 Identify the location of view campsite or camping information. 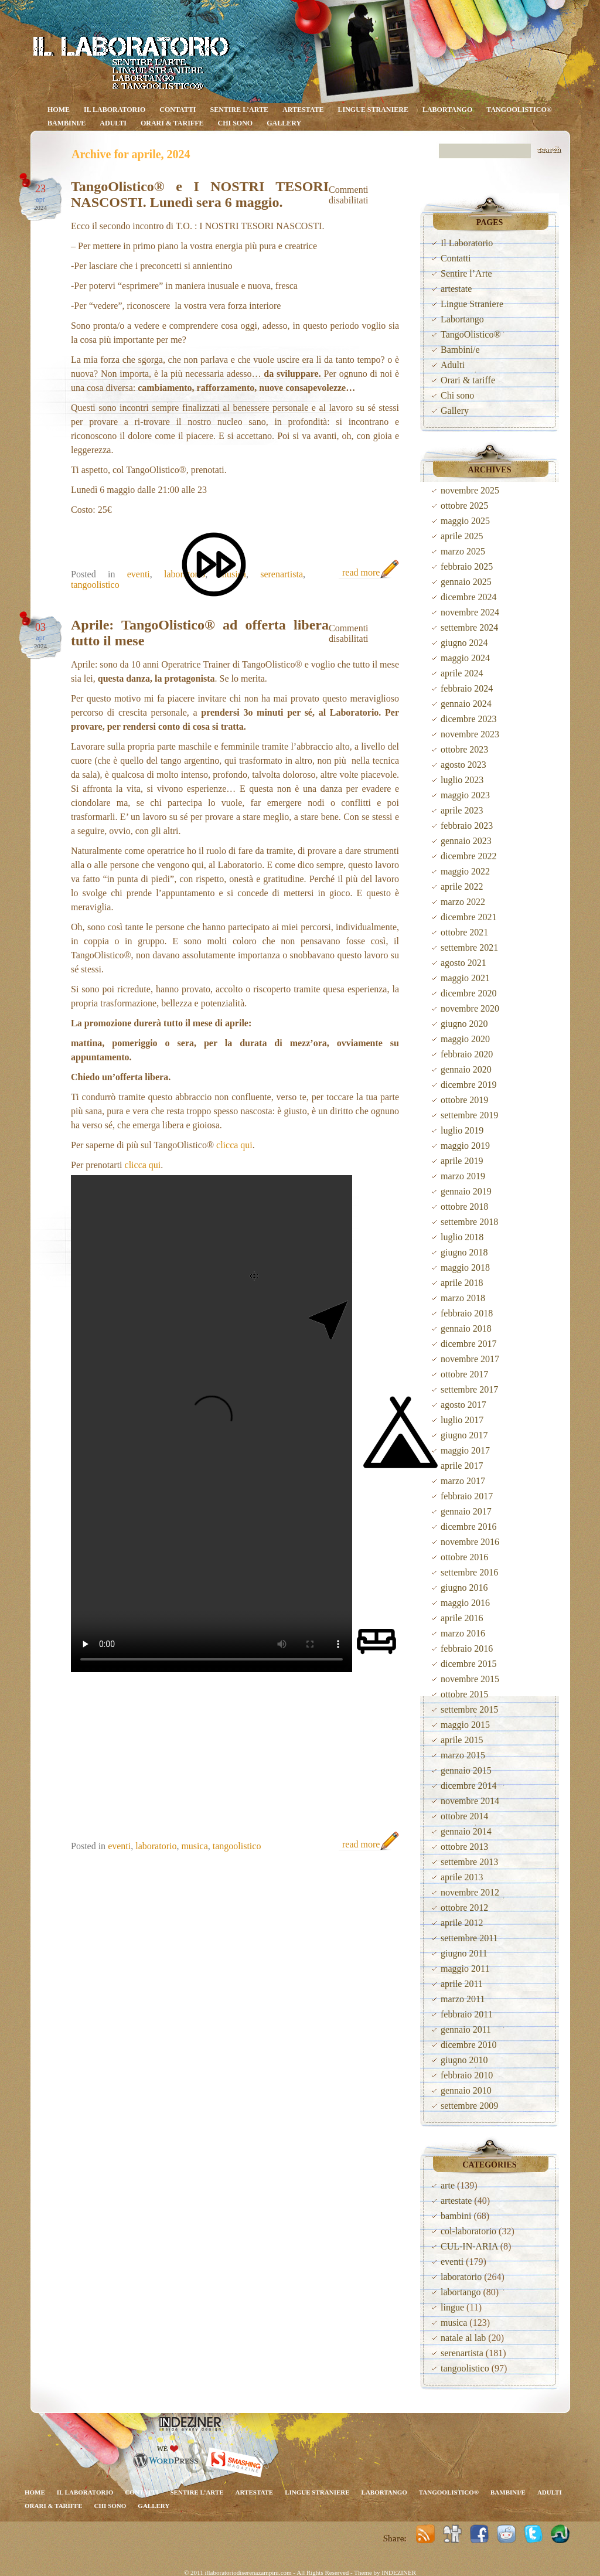
(400, 1436).